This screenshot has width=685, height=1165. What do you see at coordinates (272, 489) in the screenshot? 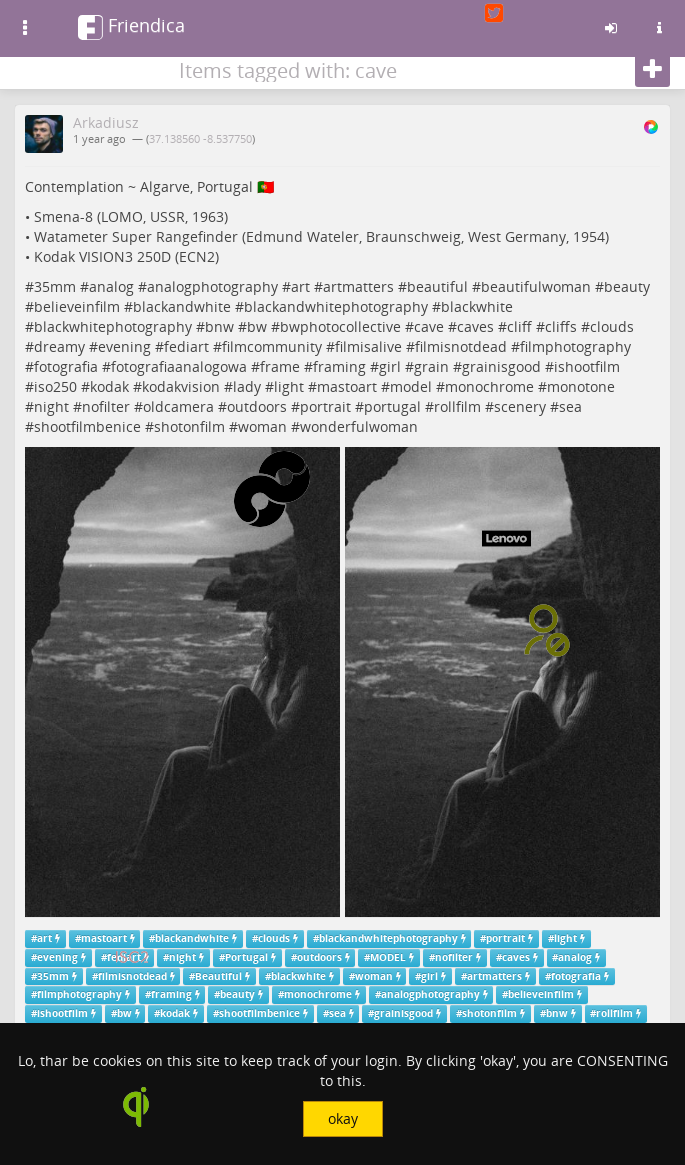
I see `Google Campaign Manager 360 logo` at bounding box center [272, 489].